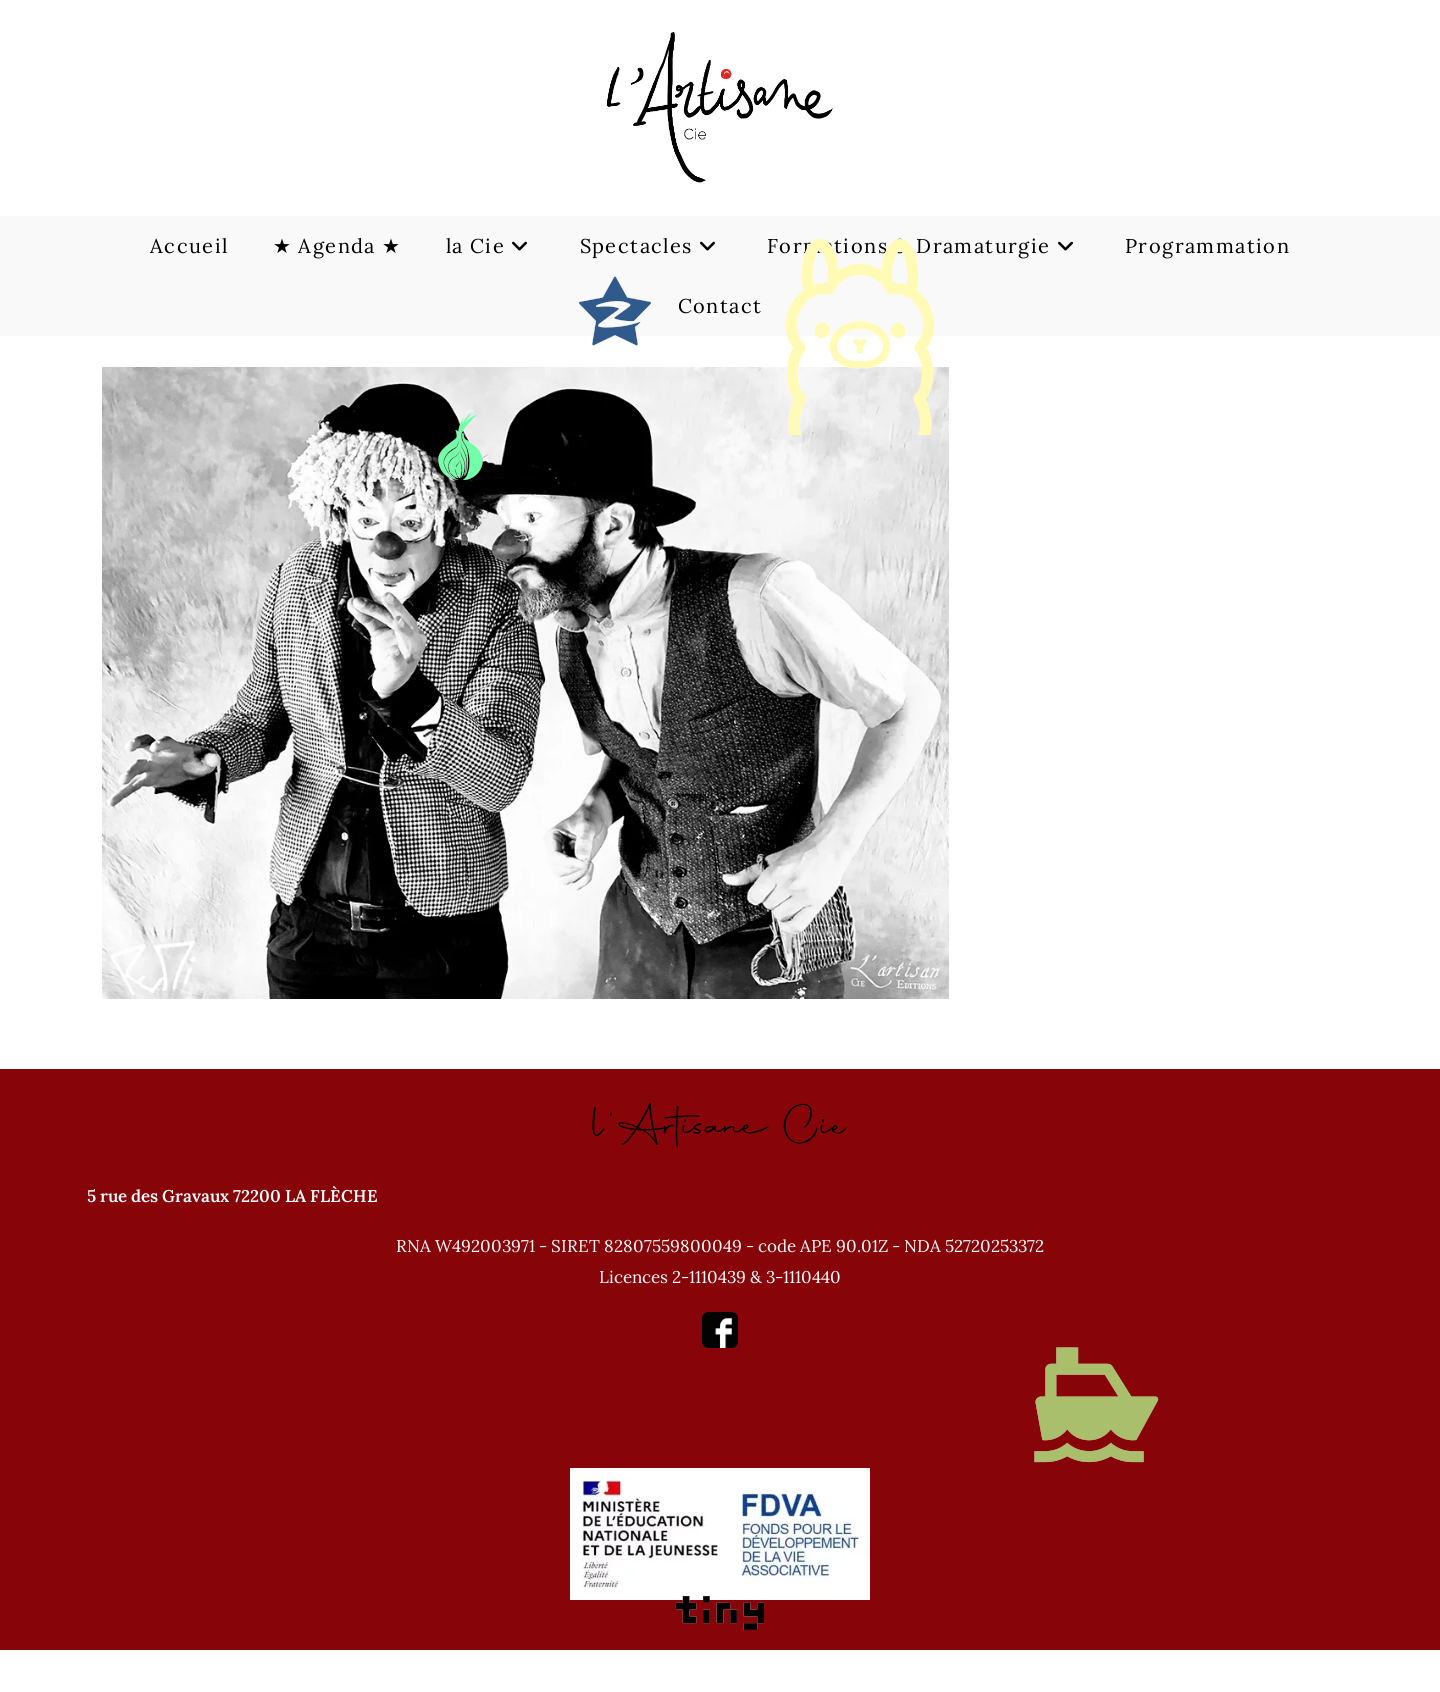 This screenshot has width=1440, height=1692. What do you see at coordinates (1094, 1407) in the screenshot?
I see `view nearby ports or maritime locations` at bounding box center [1094, 1407].